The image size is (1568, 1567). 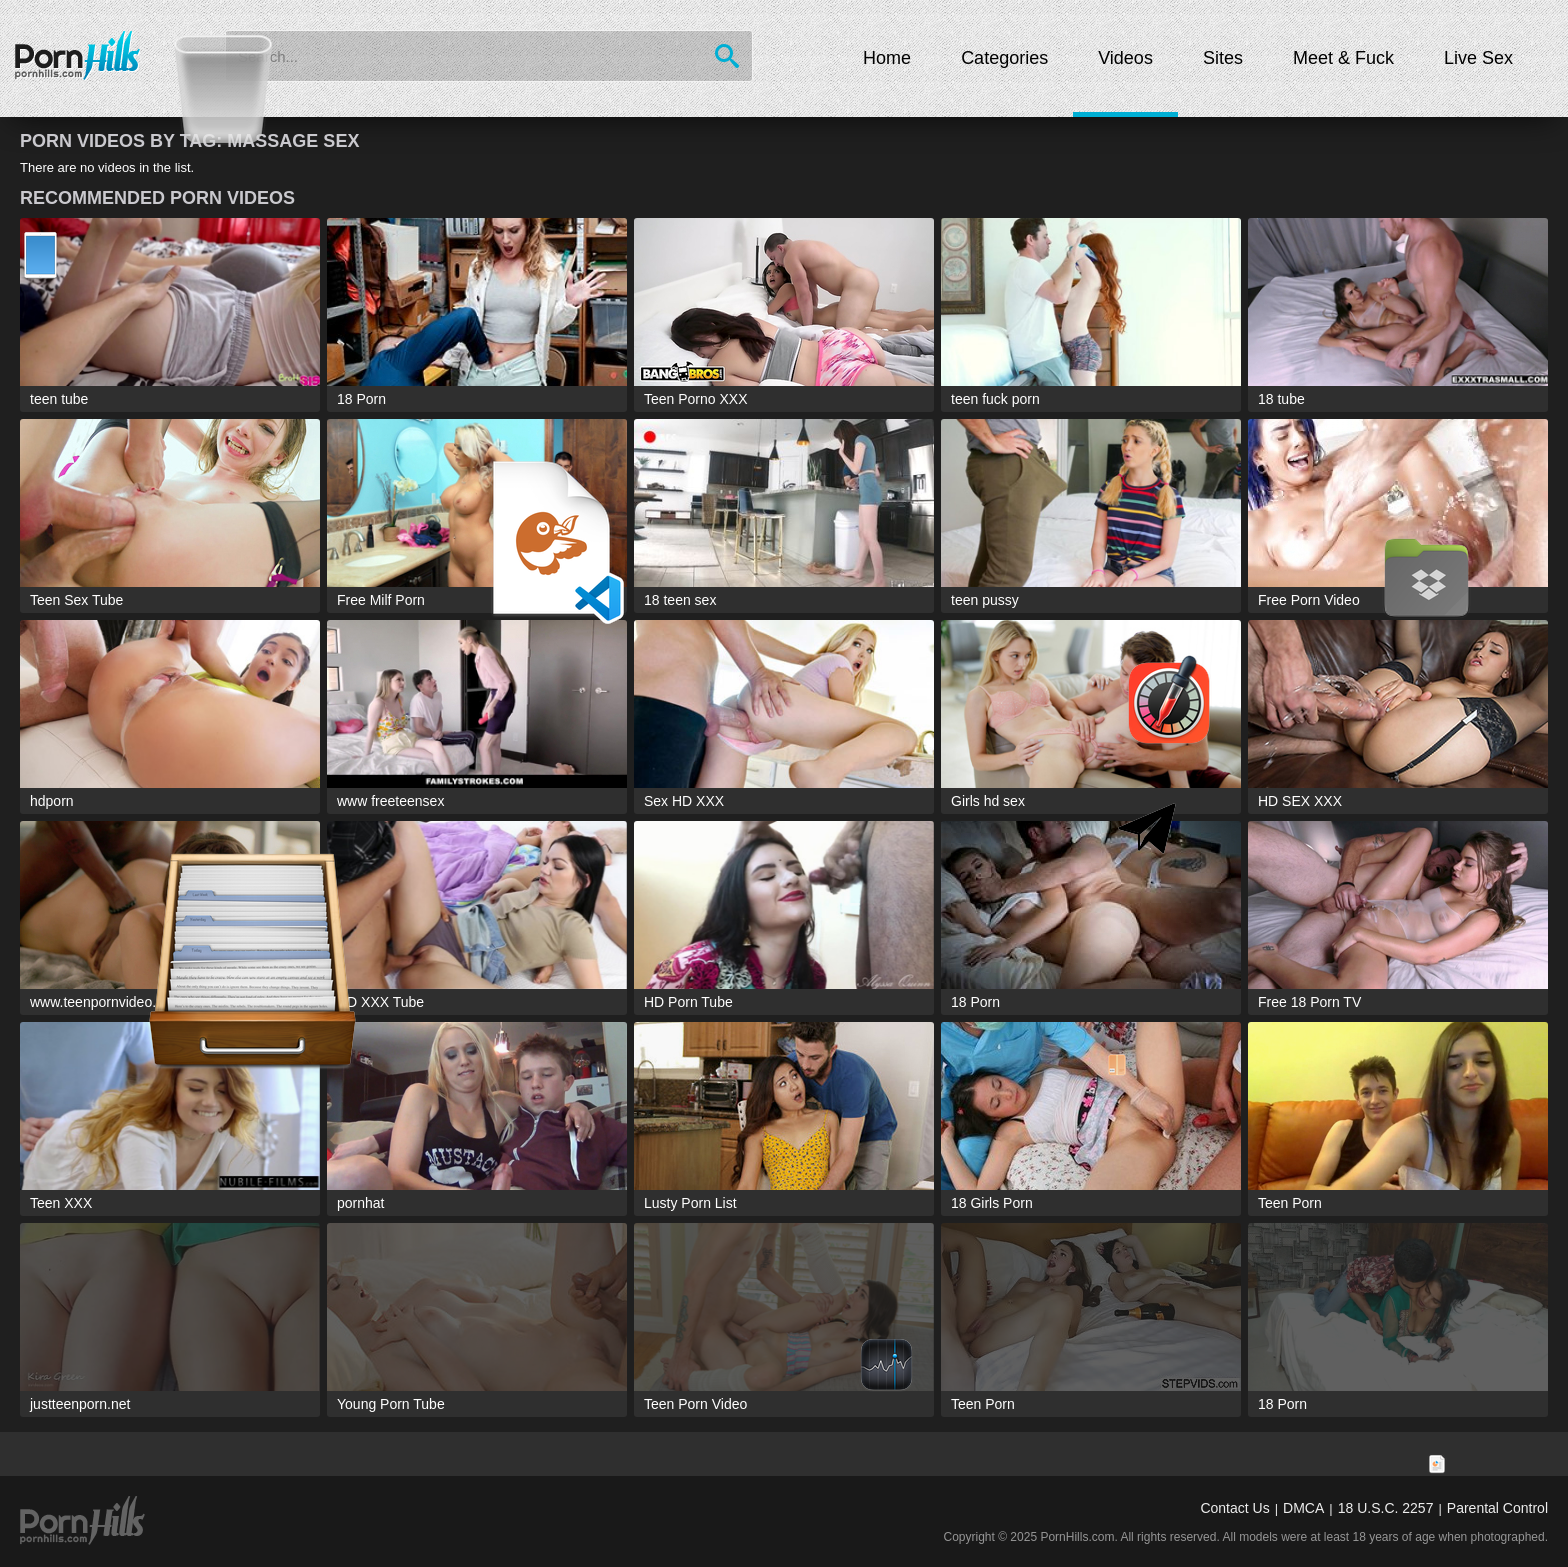 What do you see at coordinates (40, 255) in the screenshot?
I see `iPad device icon for system identification` at bounding box center [40, 255].